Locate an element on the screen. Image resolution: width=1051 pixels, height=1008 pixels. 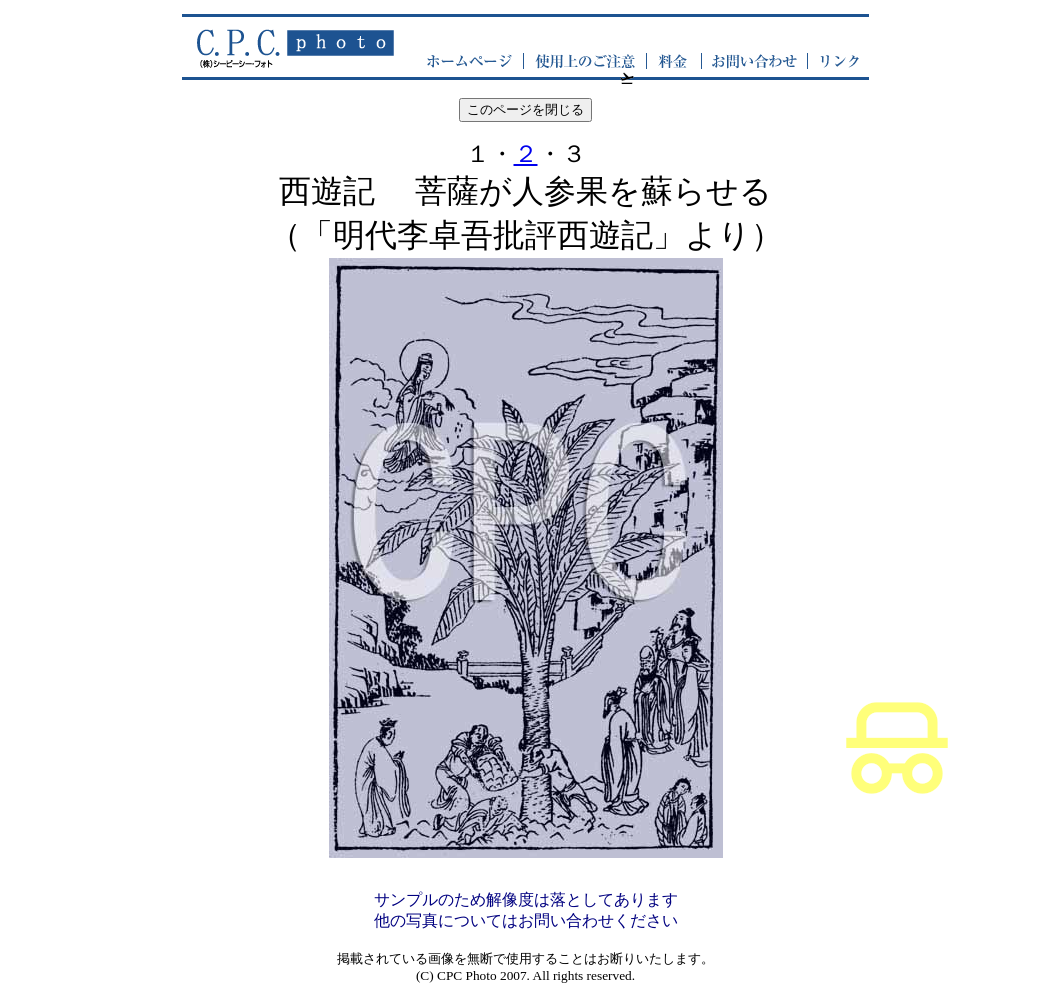
incognito or private browsing mode is located at coordinates (897, 748).